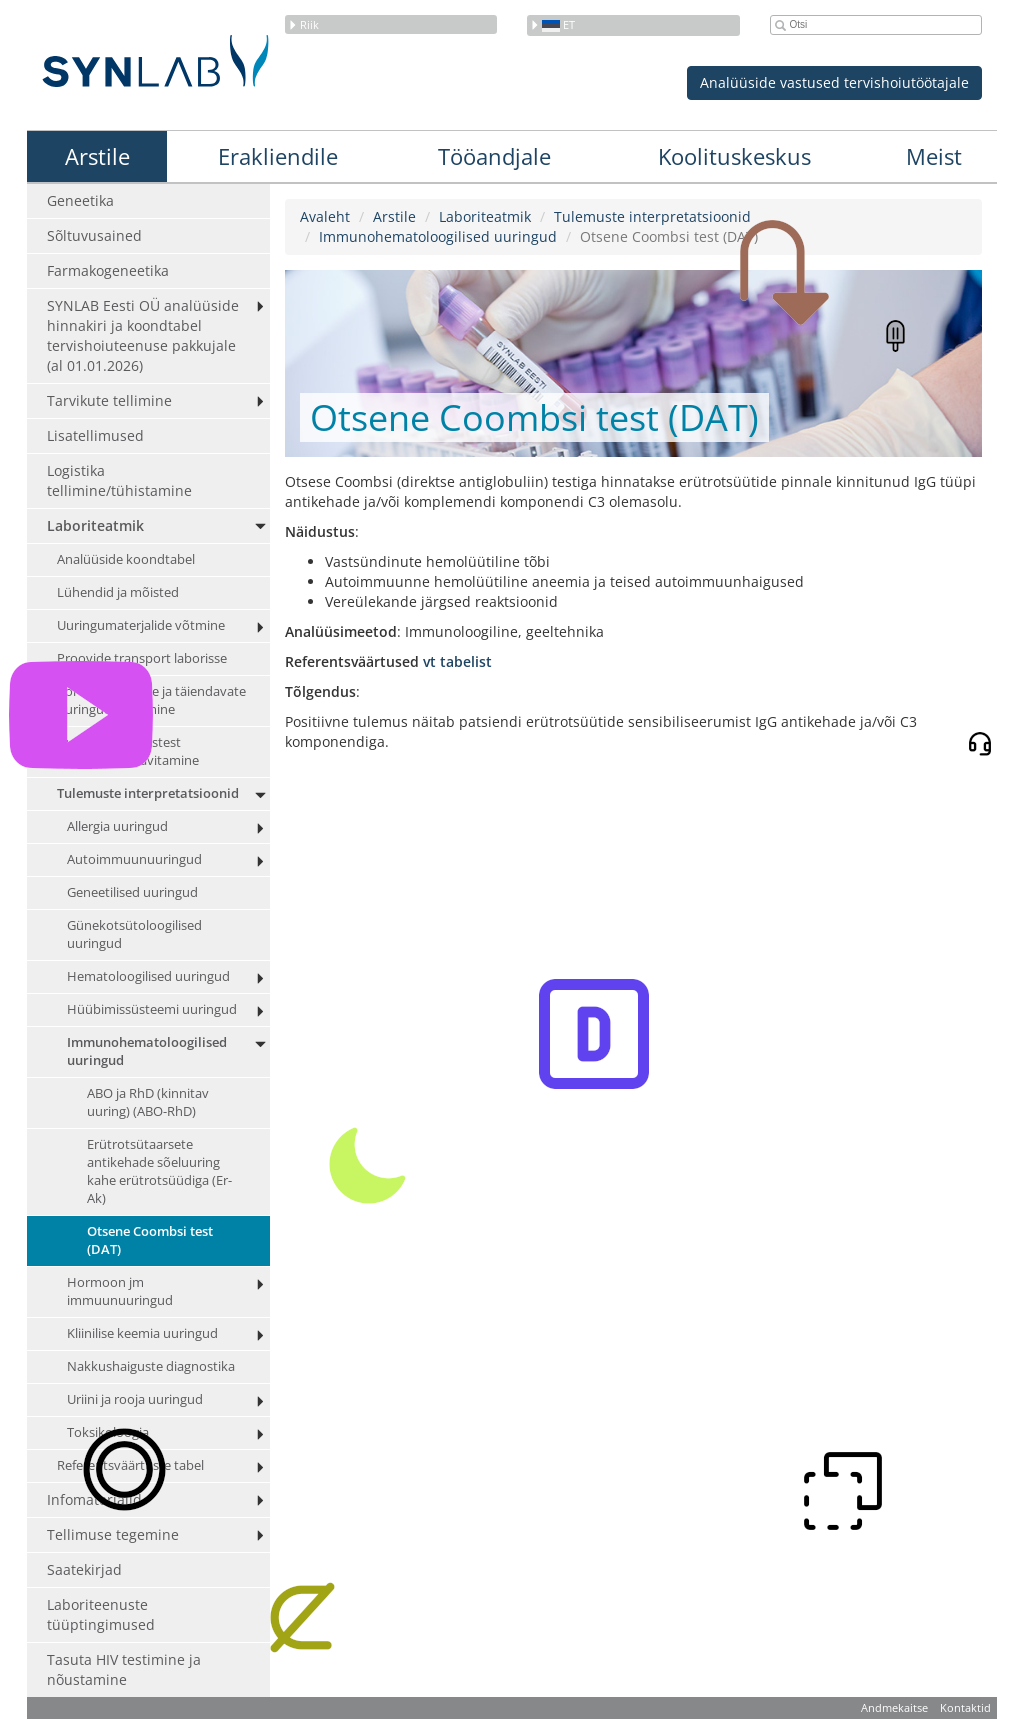  What do you see at coordinates (780, 272) in the screenshot?
I see `redo or repeat last action` at bounding box center [780, 272].